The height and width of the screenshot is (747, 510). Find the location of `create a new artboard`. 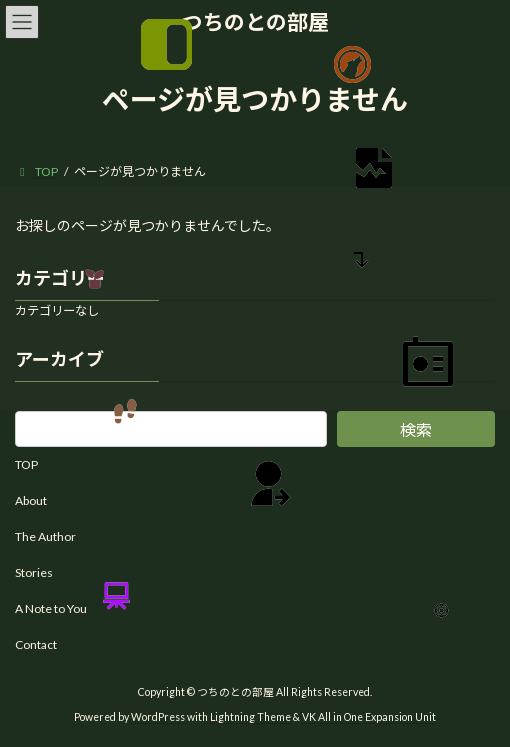

create a new artboard is located at coordinates (116, 595).